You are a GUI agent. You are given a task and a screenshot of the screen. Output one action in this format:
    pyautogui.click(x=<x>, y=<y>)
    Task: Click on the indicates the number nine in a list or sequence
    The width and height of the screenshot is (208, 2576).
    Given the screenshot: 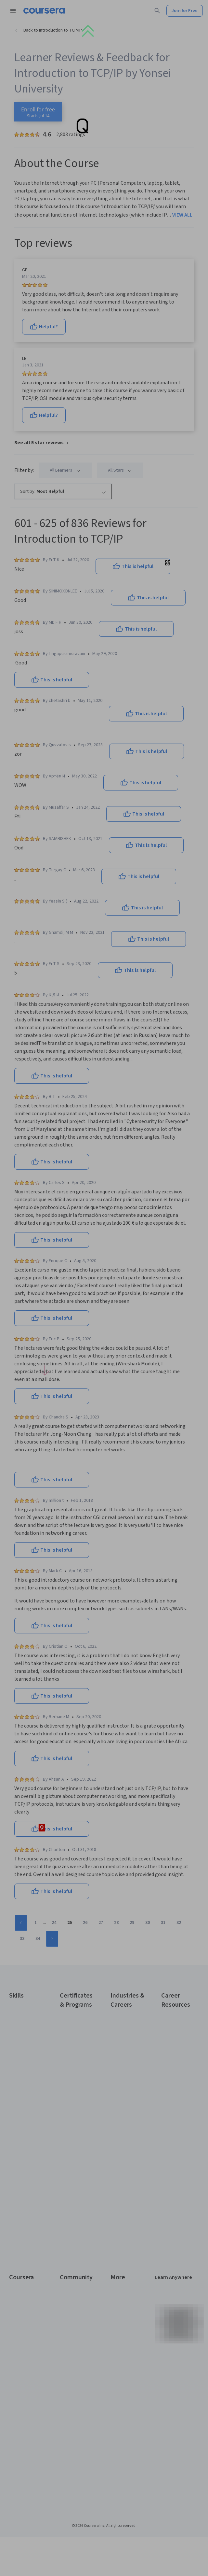 What is the action you would take?
    pyautogui.click(x=42, y=1828)
    